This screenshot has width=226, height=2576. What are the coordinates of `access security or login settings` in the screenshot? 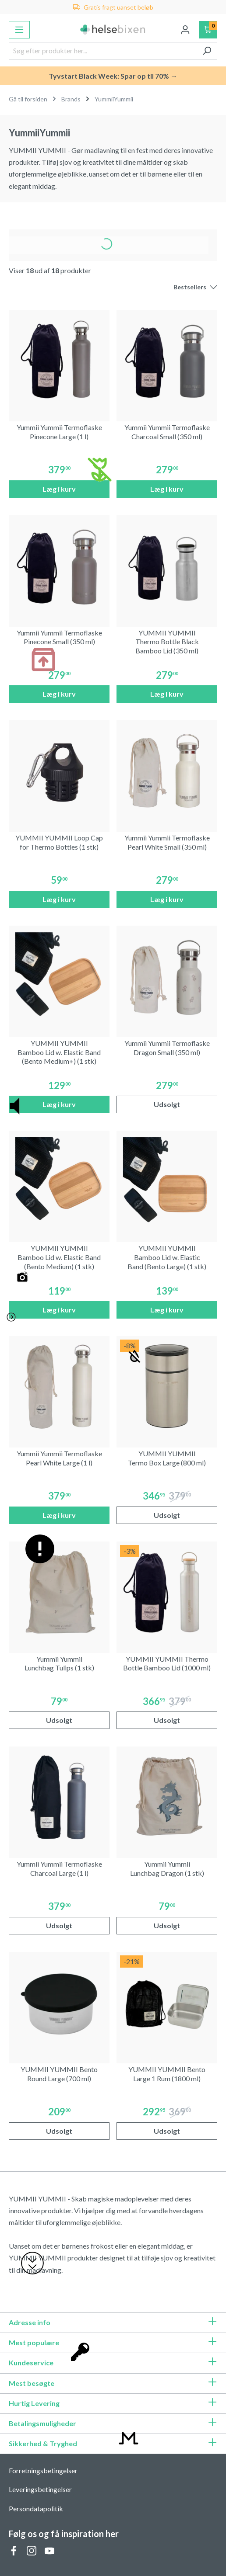 It's located at (80, 2352).